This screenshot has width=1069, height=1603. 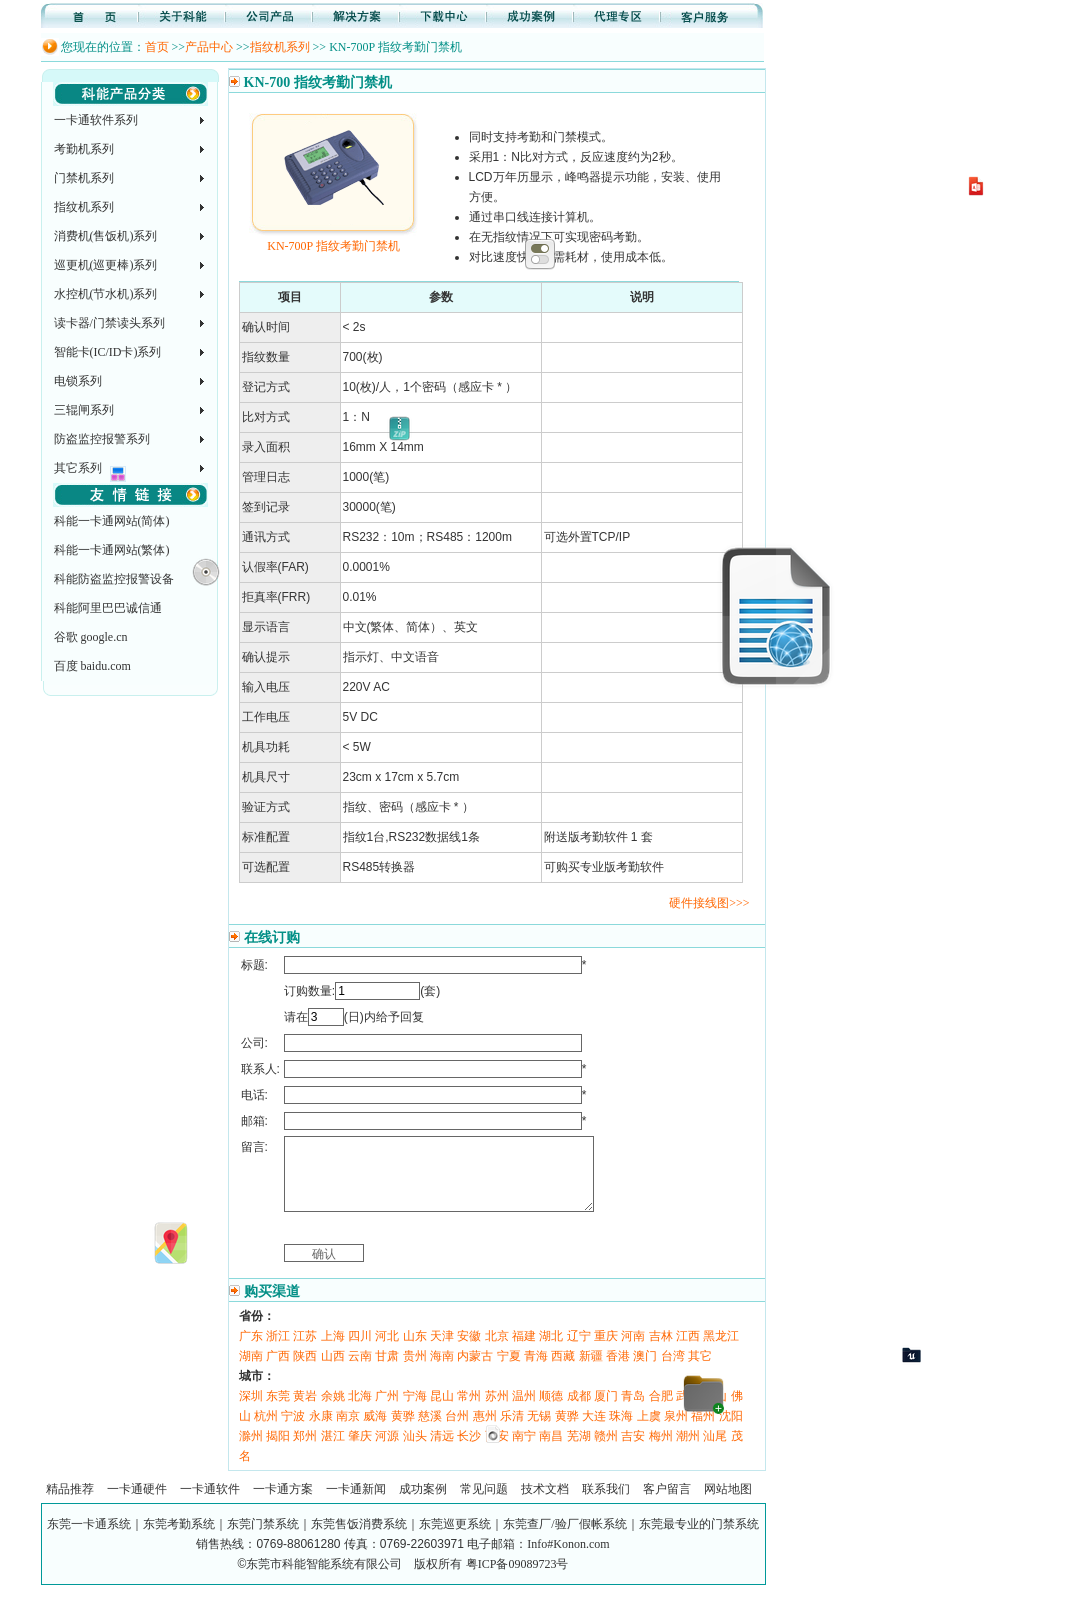 What do you see at coordinates (776, 616) in the screenshot?
I see `open a libreoffice web document` at bounding box center [776, 616].